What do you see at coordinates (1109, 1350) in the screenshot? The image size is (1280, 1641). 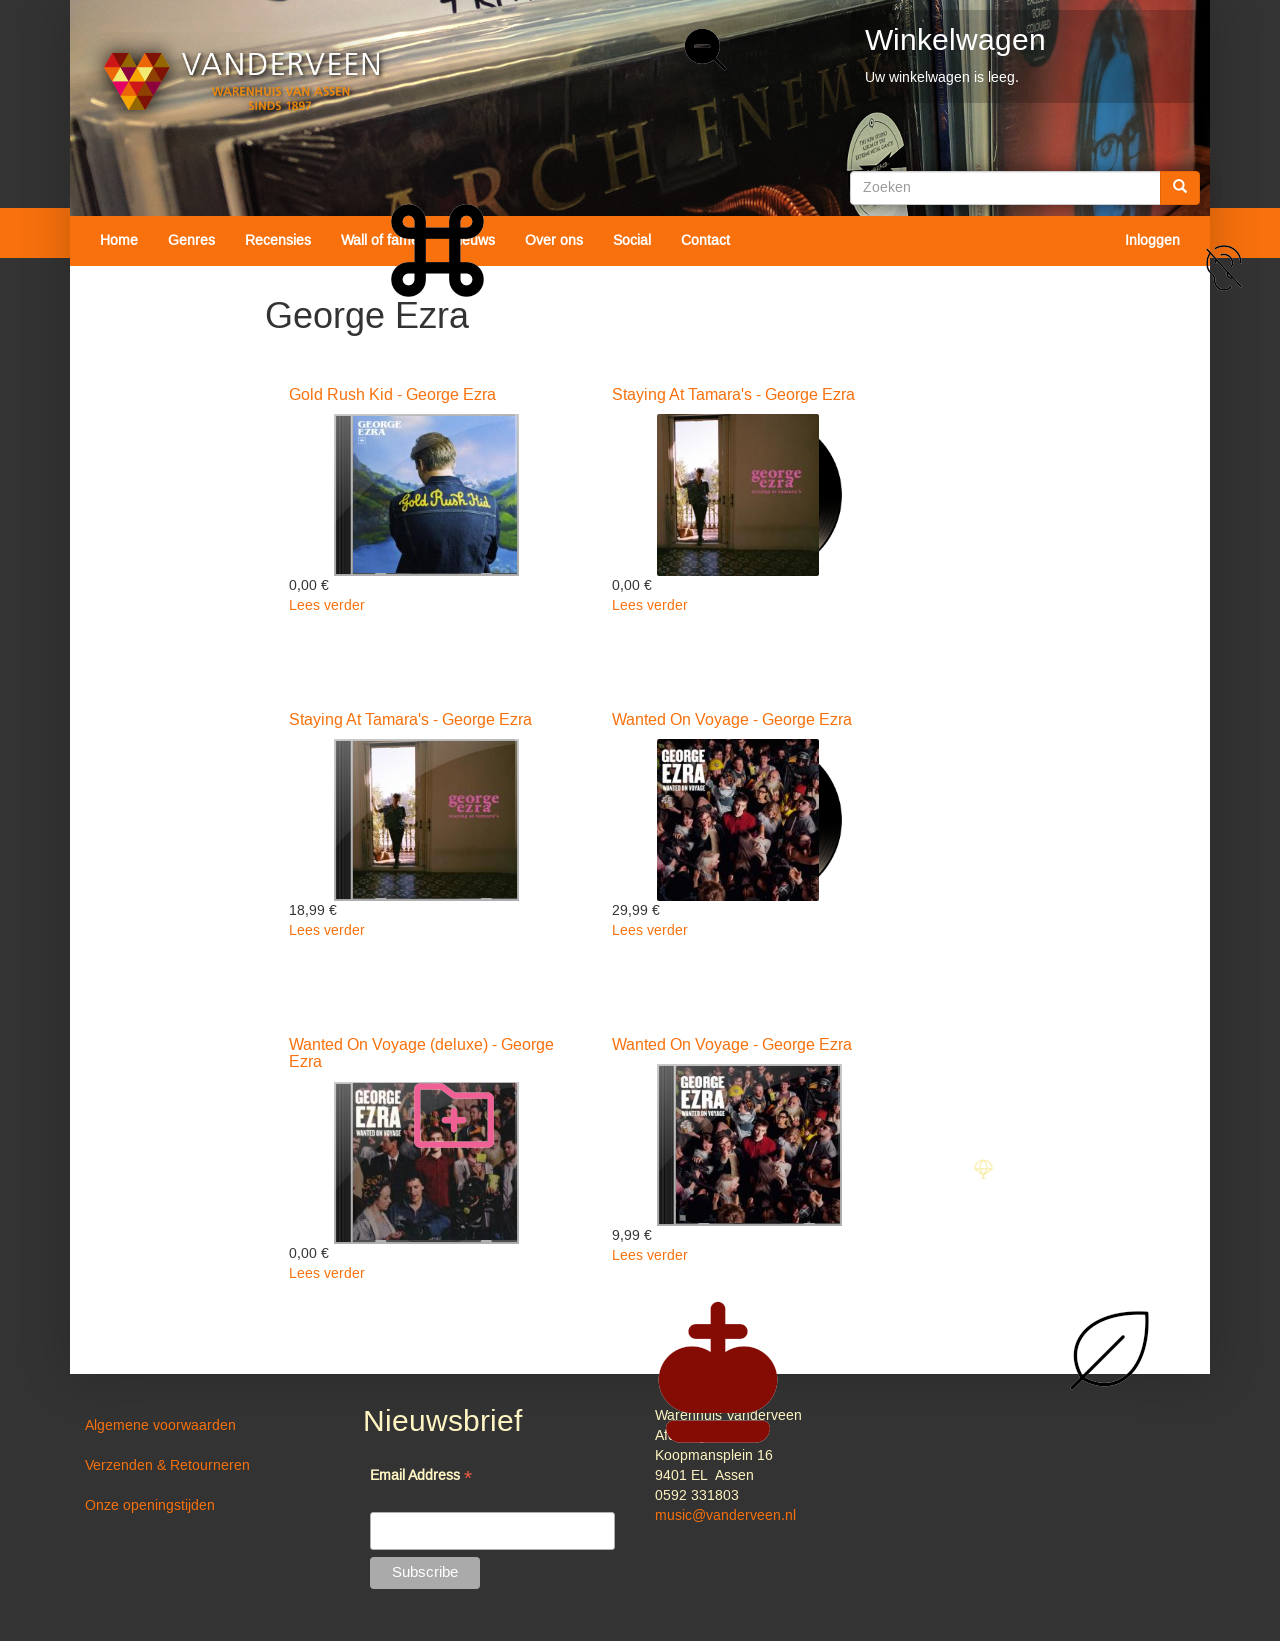 I see `indicates eco-friendly or sustainable option` at bounding box center [1109, 1350].